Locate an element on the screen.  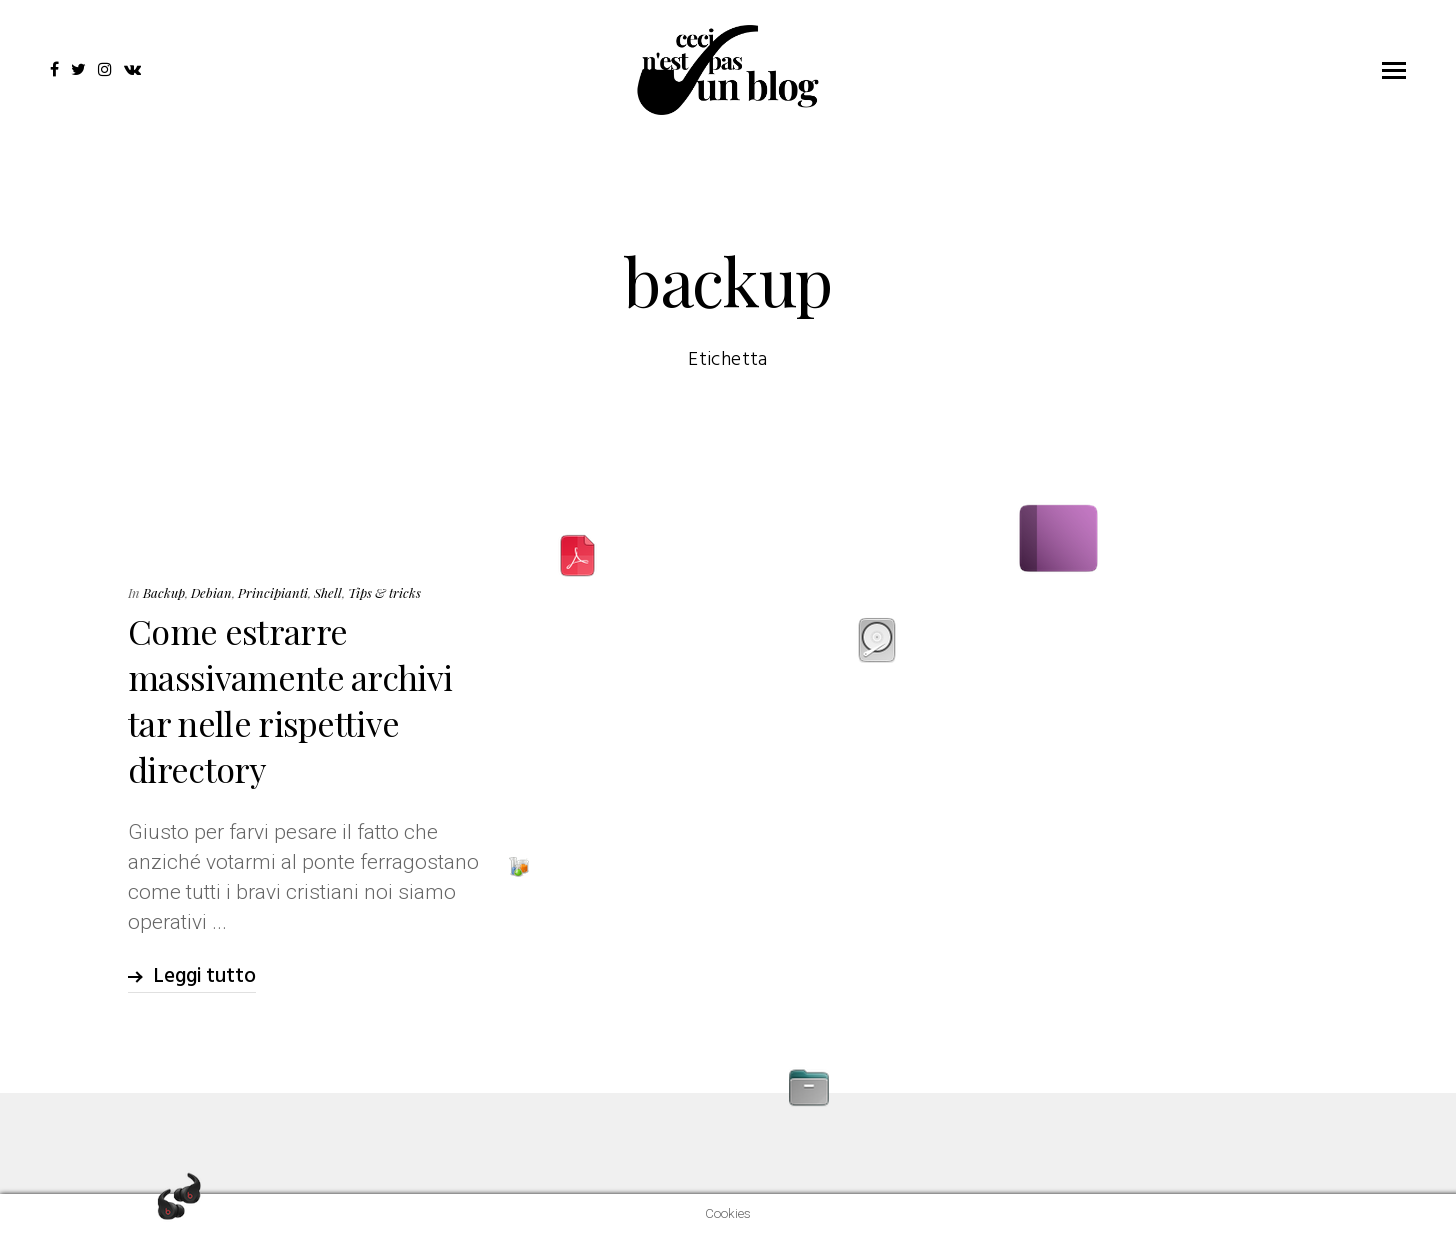
connect beats fit pro earbuds via bluetooth is located at coordinates (179, 1197).